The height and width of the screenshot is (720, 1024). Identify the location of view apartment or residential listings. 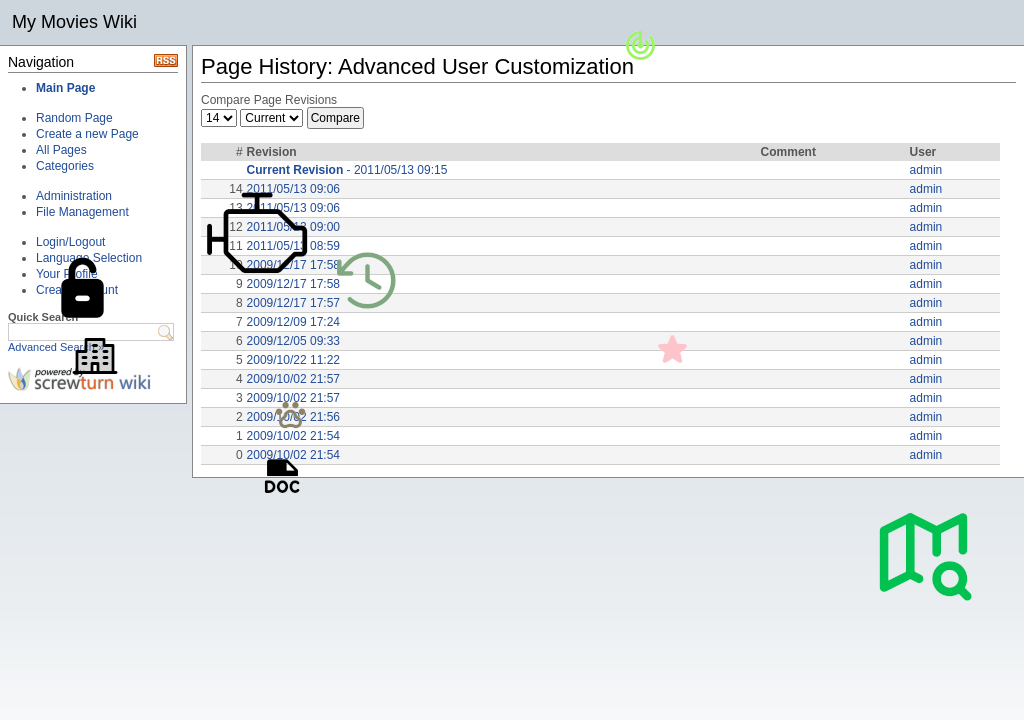
(95, 356).